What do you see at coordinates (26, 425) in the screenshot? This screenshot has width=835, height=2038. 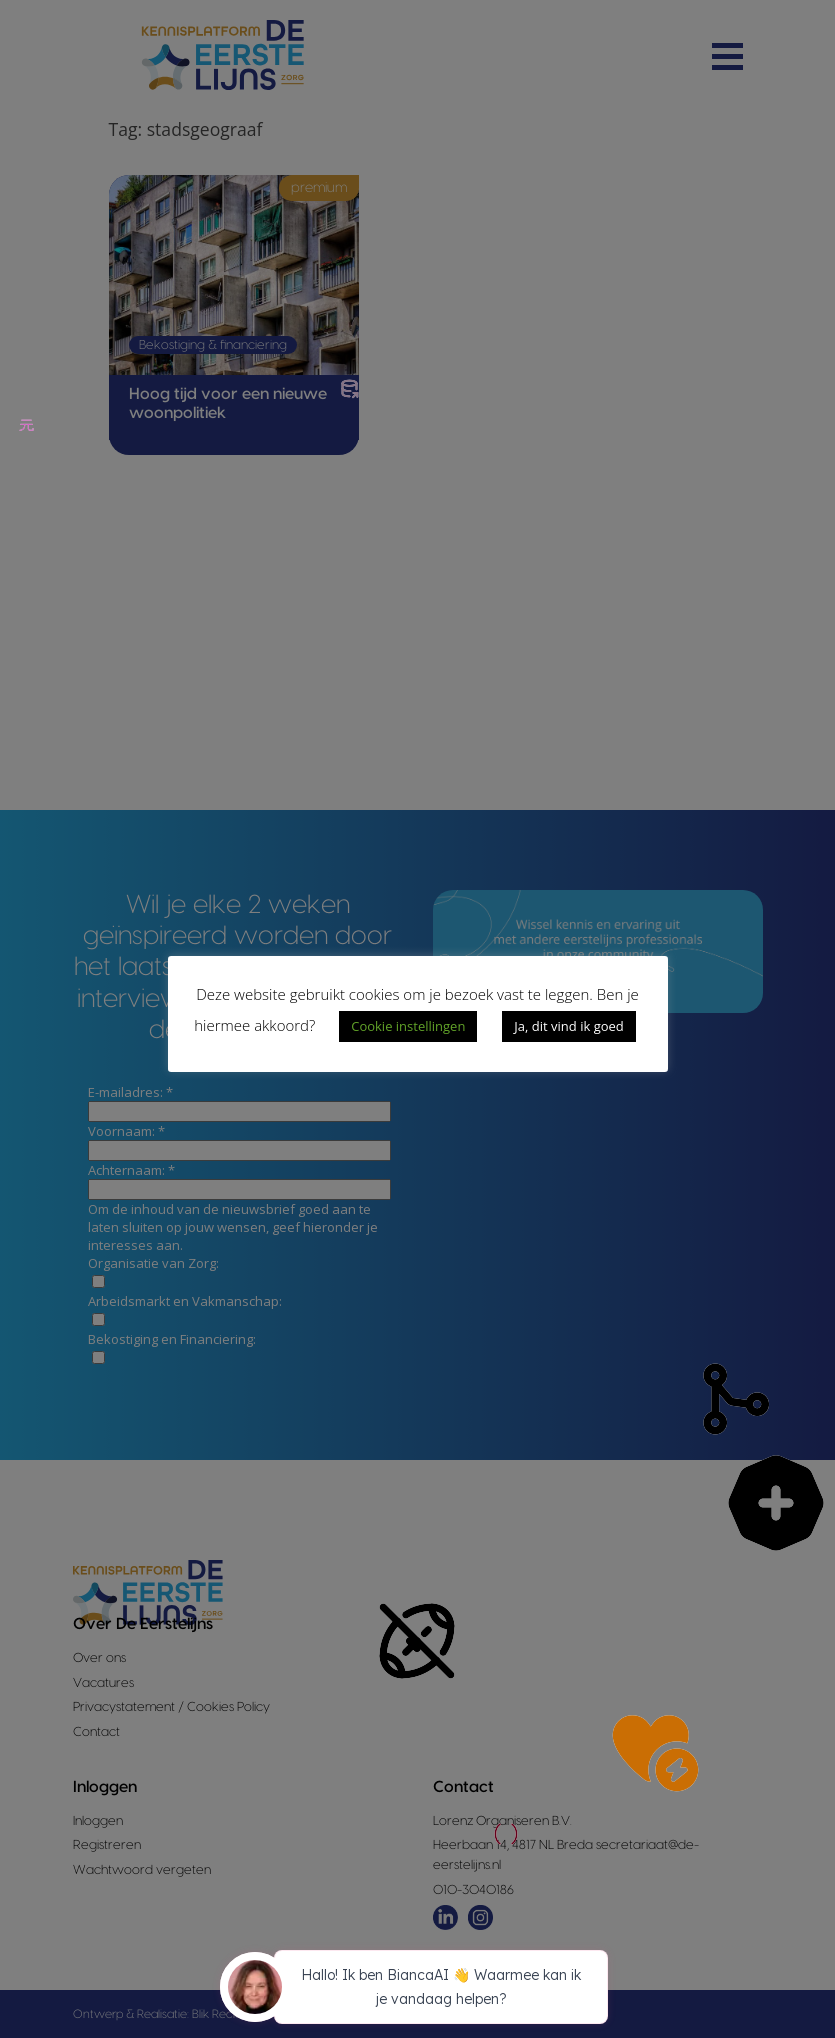 I see `view prices in chinese yuan` at bounding box center [26, 425].